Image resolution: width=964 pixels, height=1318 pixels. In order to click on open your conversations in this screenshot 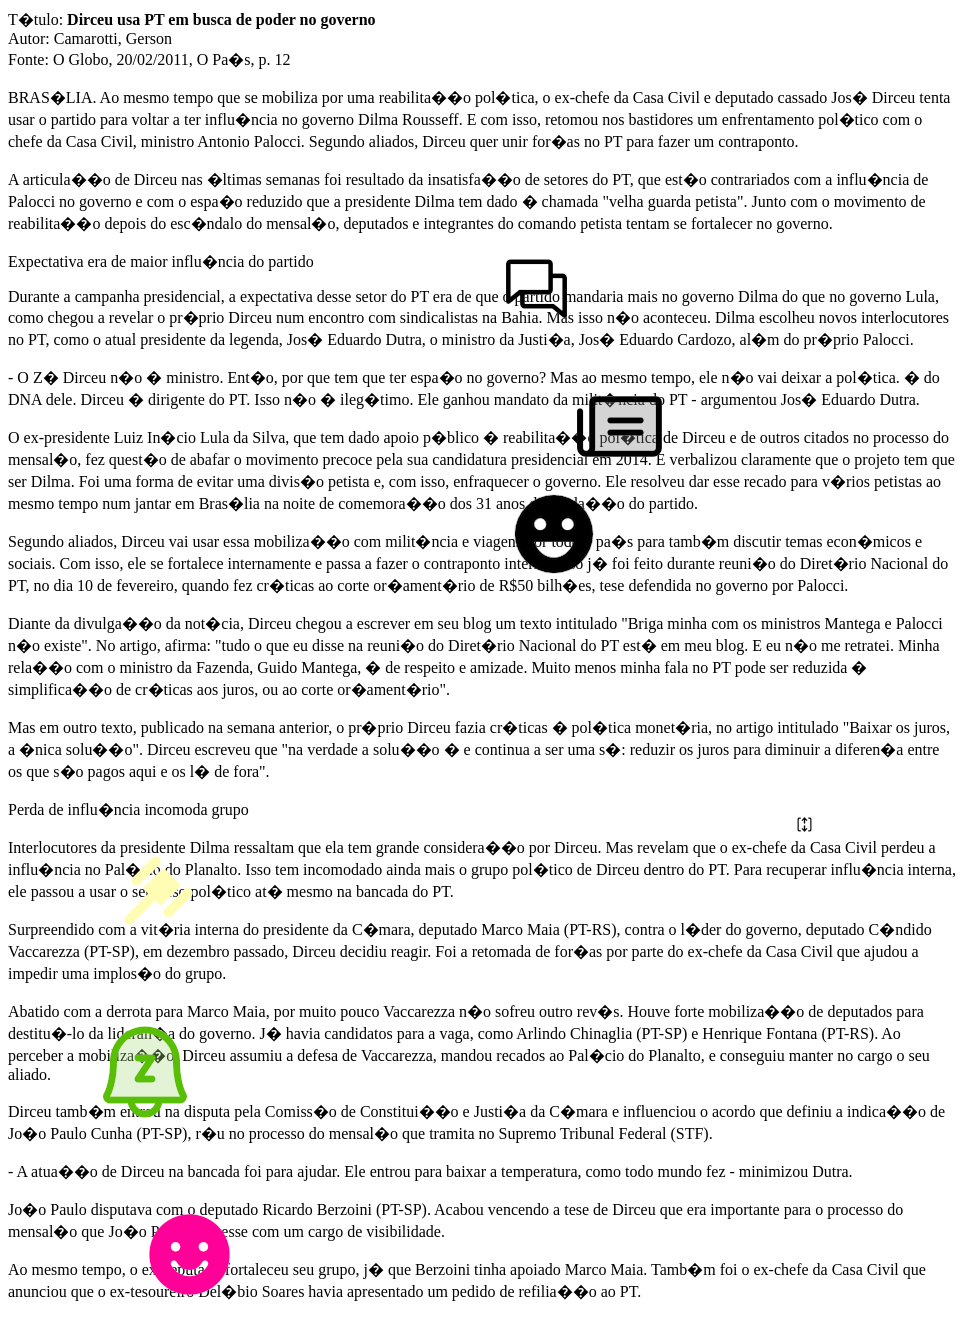, I will do `click(536, 287)`.